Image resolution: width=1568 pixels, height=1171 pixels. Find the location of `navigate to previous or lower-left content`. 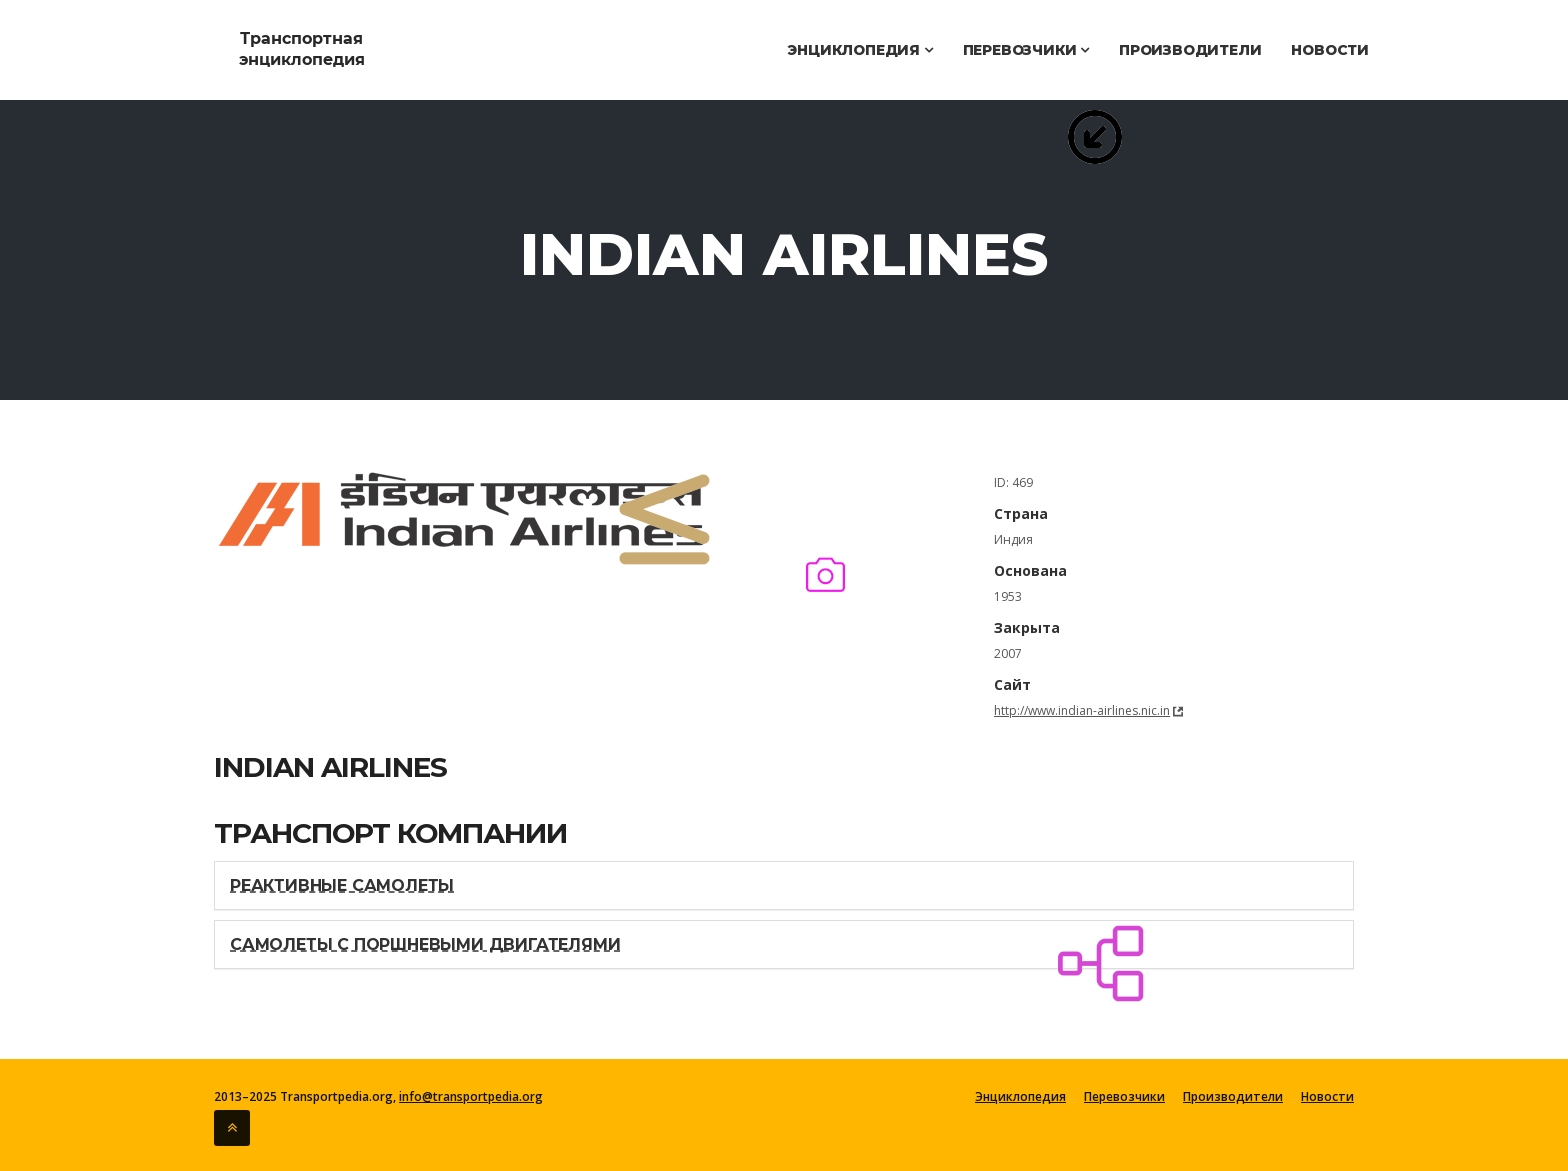

navigate to previous or lower-left content is located at coordinates (1095, 137).